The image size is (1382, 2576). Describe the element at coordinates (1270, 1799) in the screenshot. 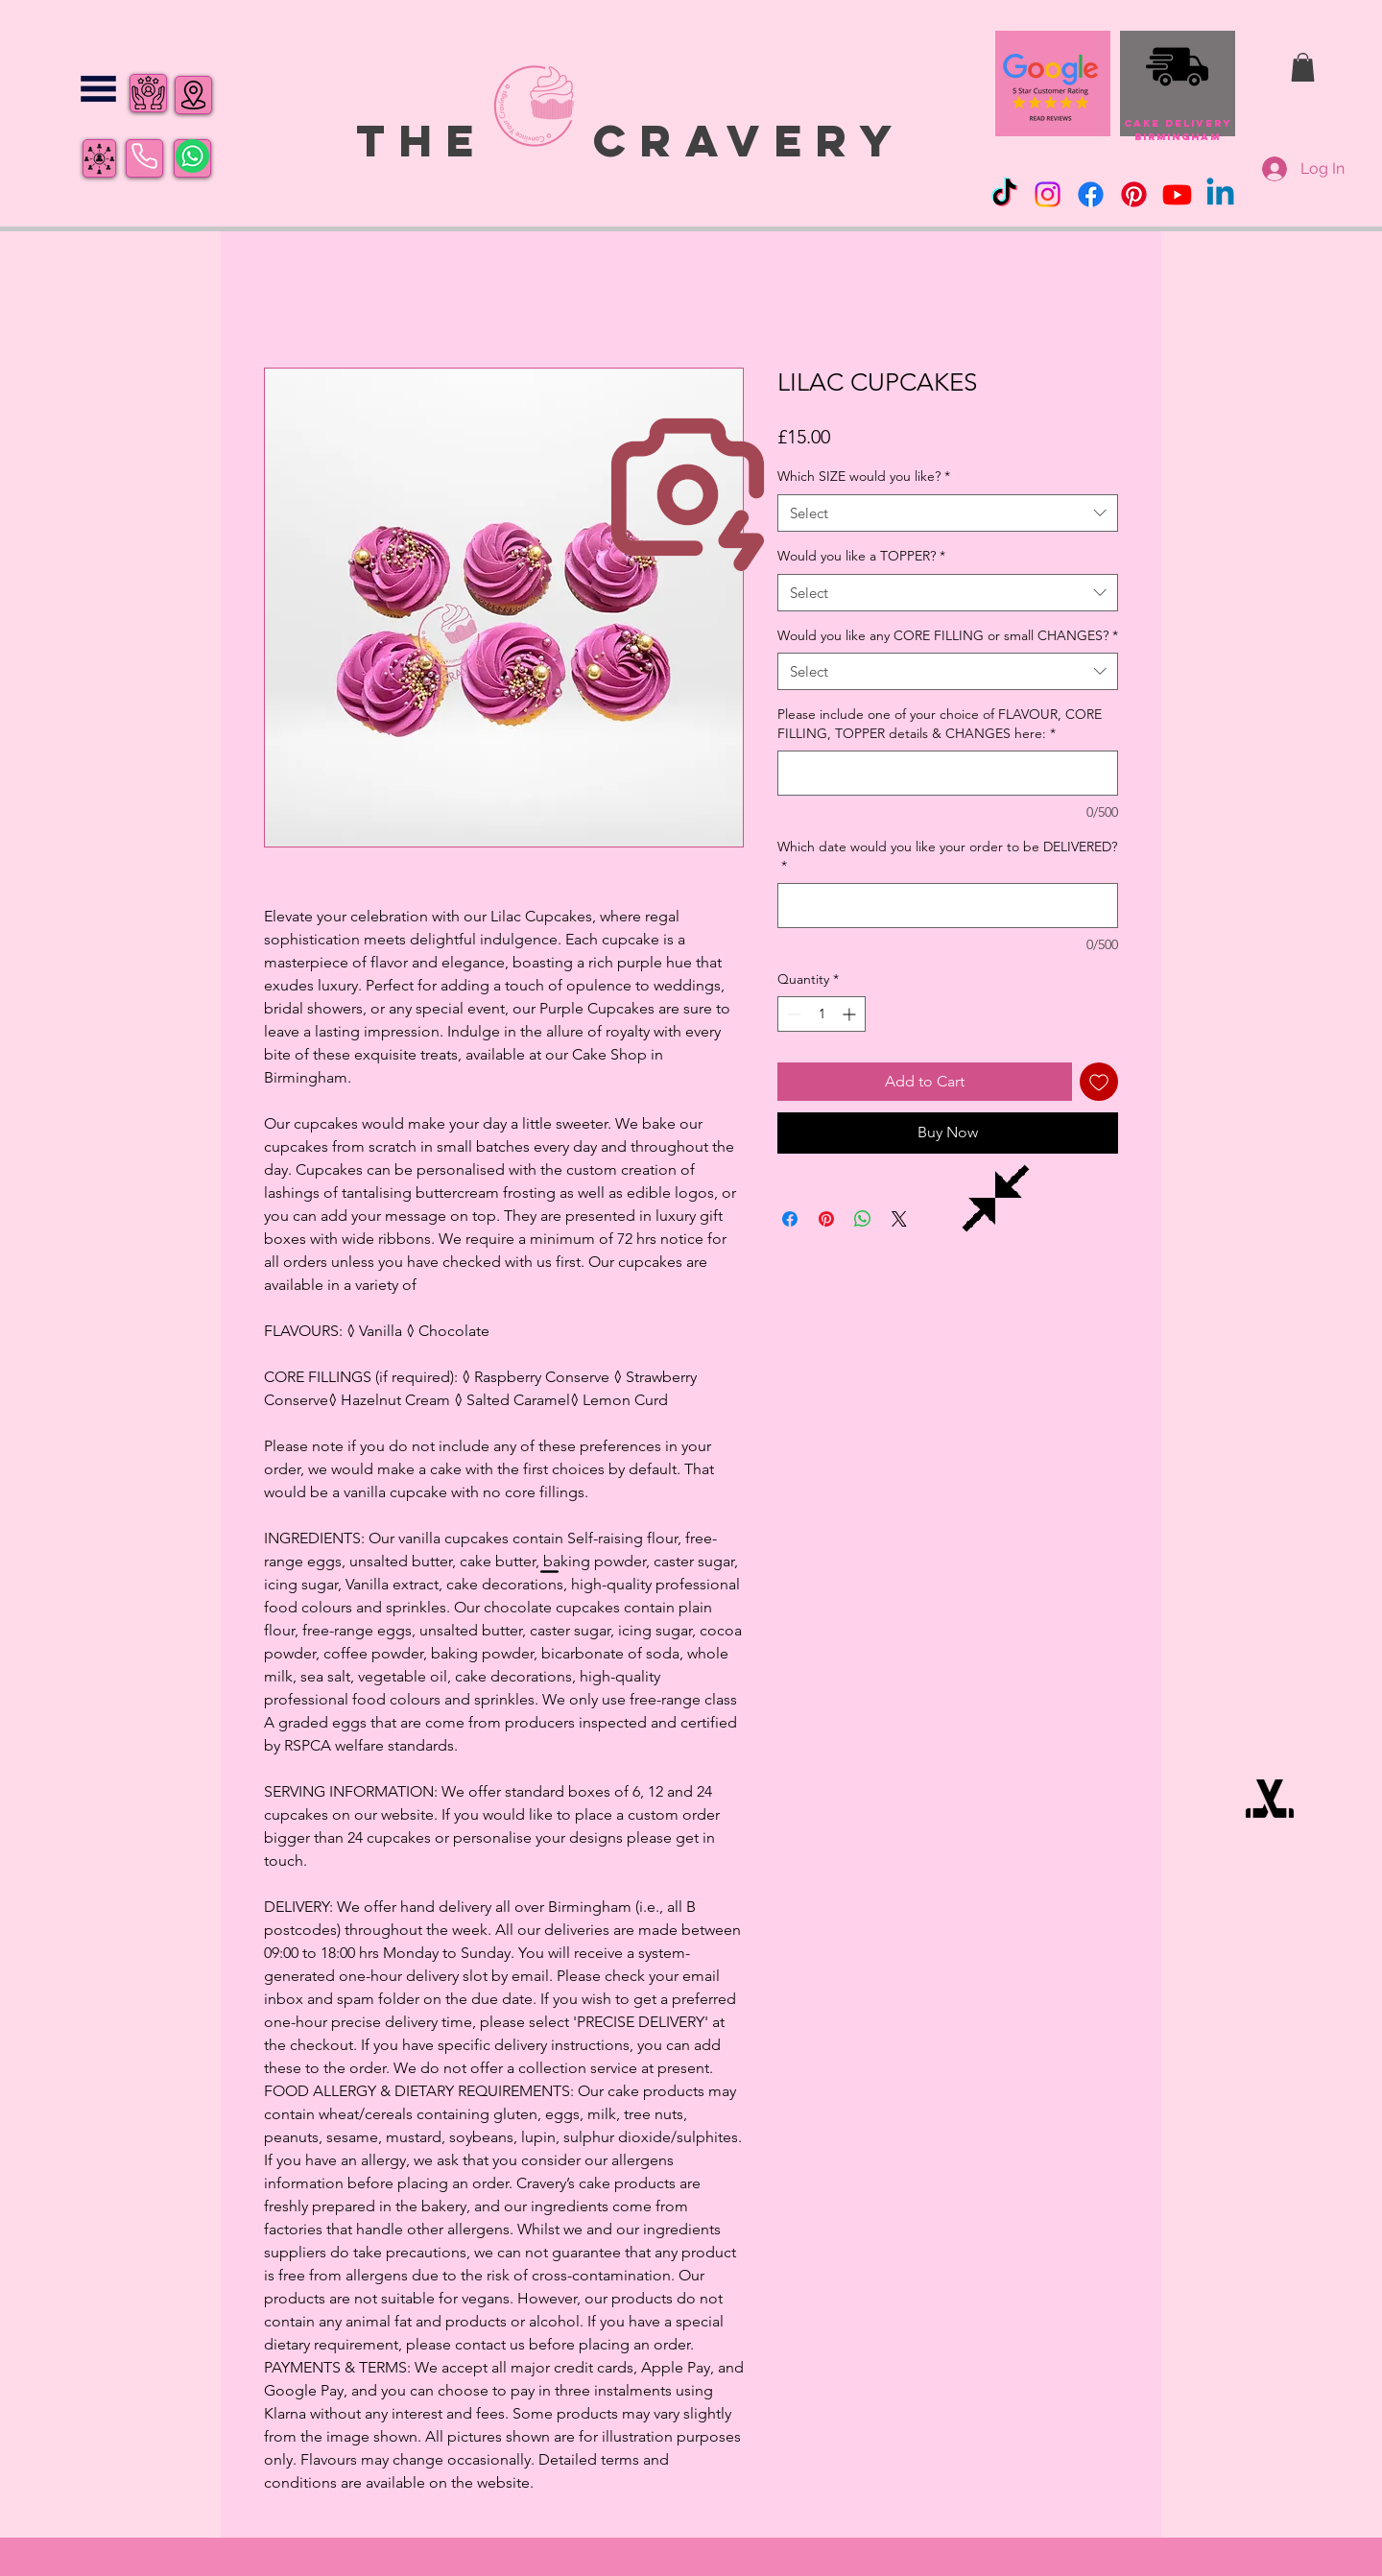

I see `view hockey sports content` at that location.